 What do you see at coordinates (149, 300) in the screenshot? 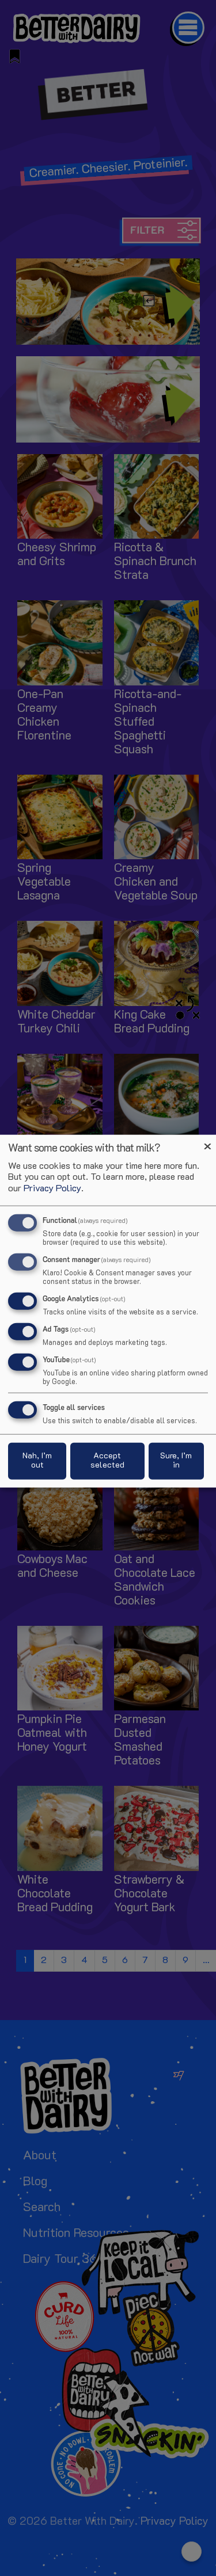
I see `go back to the previous screen` at bounding box center [149, 300].